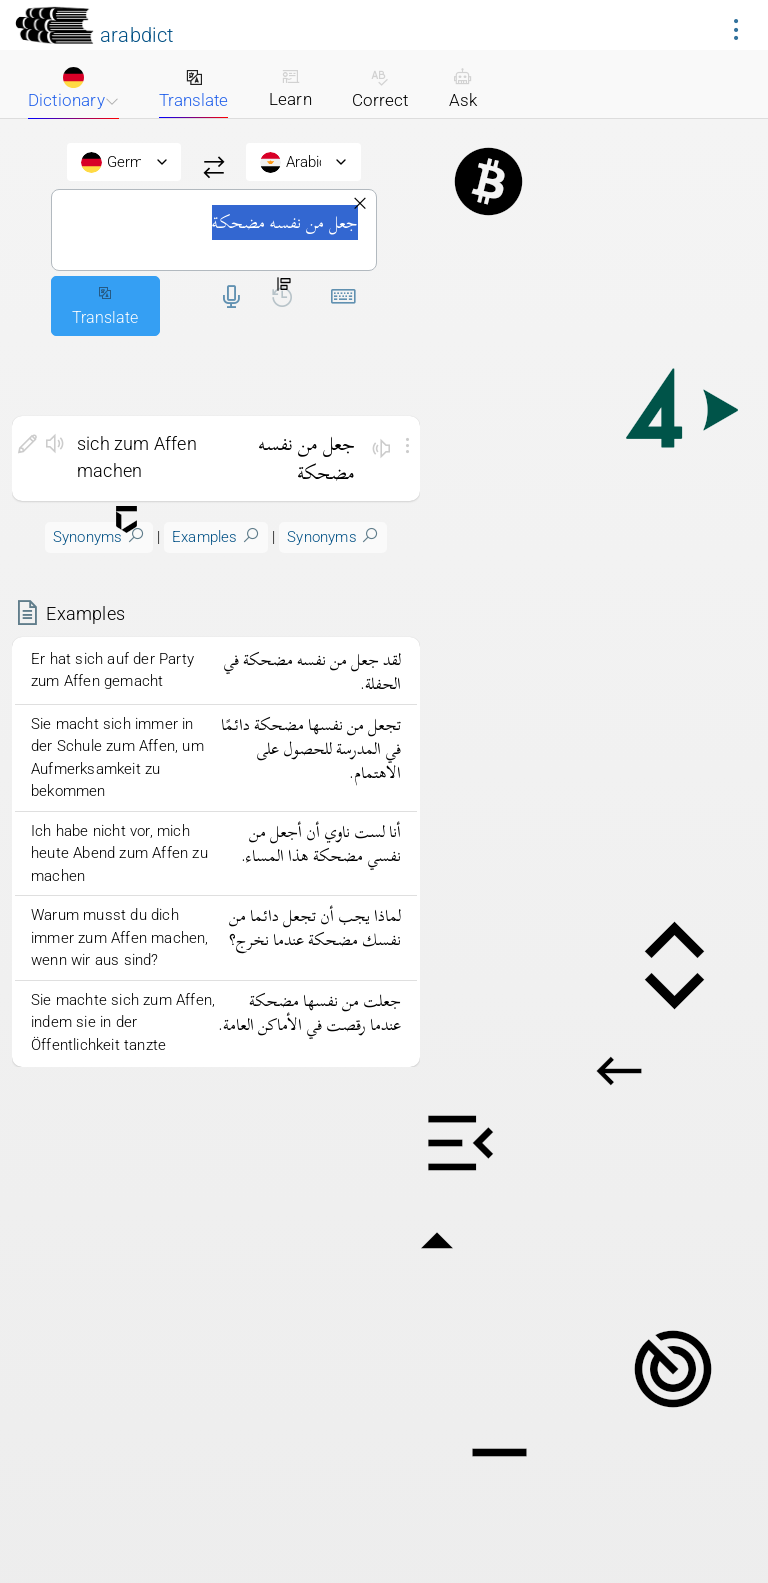  I want to click on open the tv4 play streaming app, so click(682, 408).